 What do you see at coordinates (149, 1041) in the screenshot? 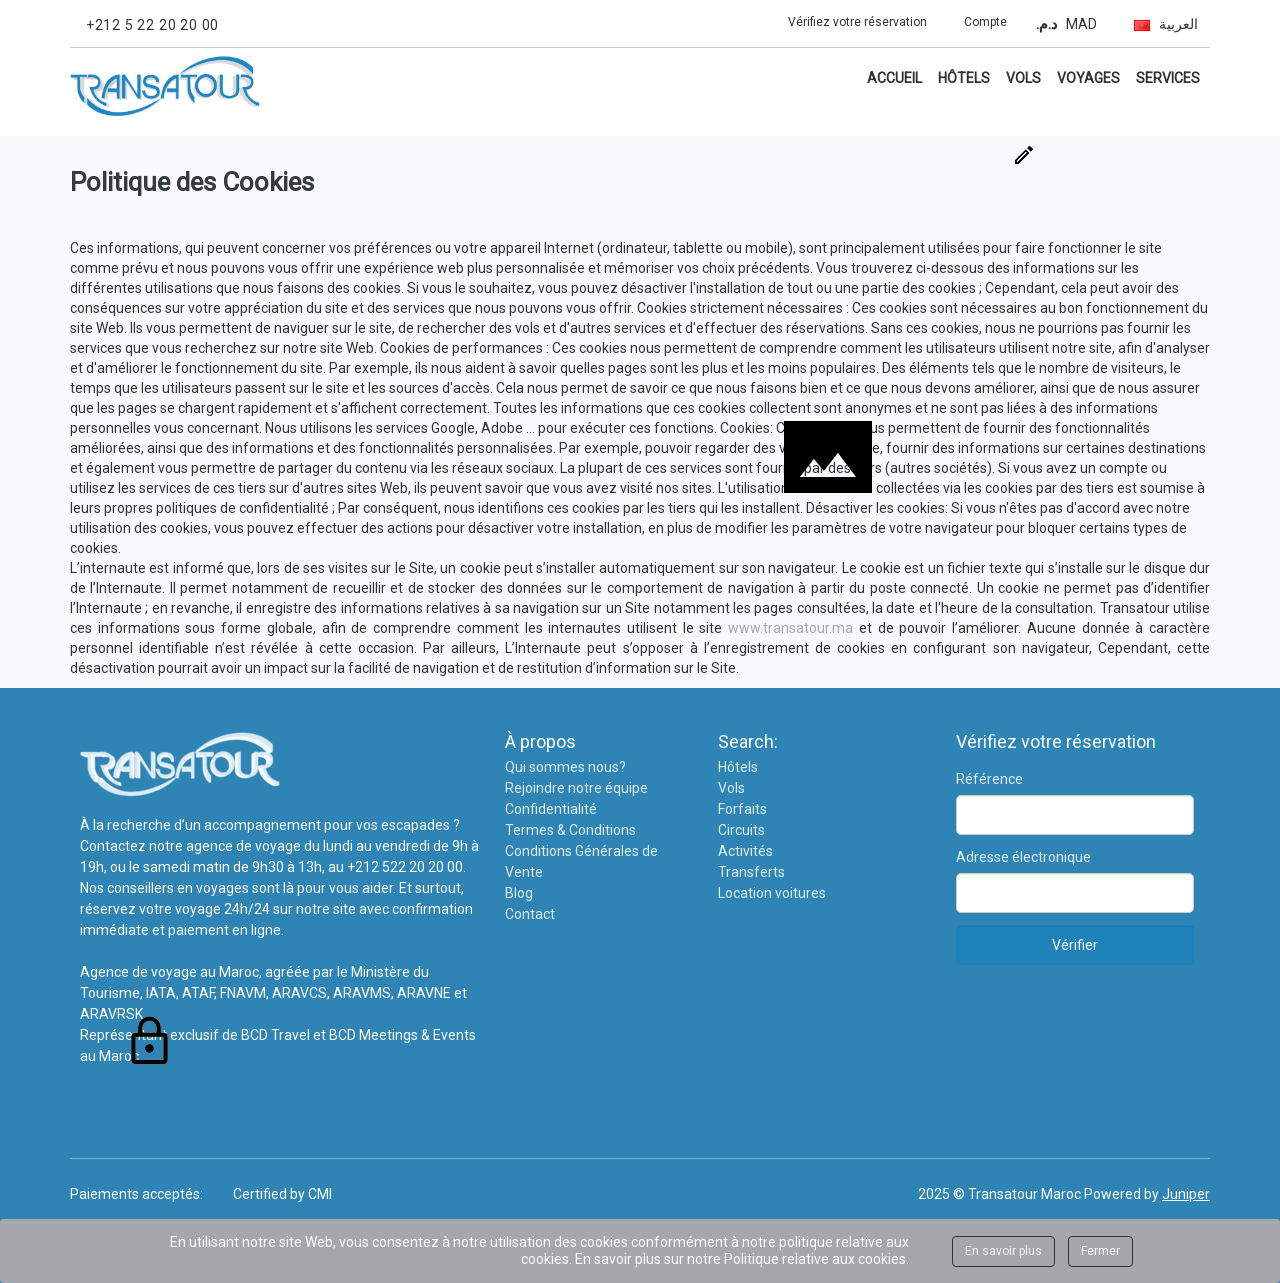
I see `lock or secure this item` at bounding box center [149, 1041].